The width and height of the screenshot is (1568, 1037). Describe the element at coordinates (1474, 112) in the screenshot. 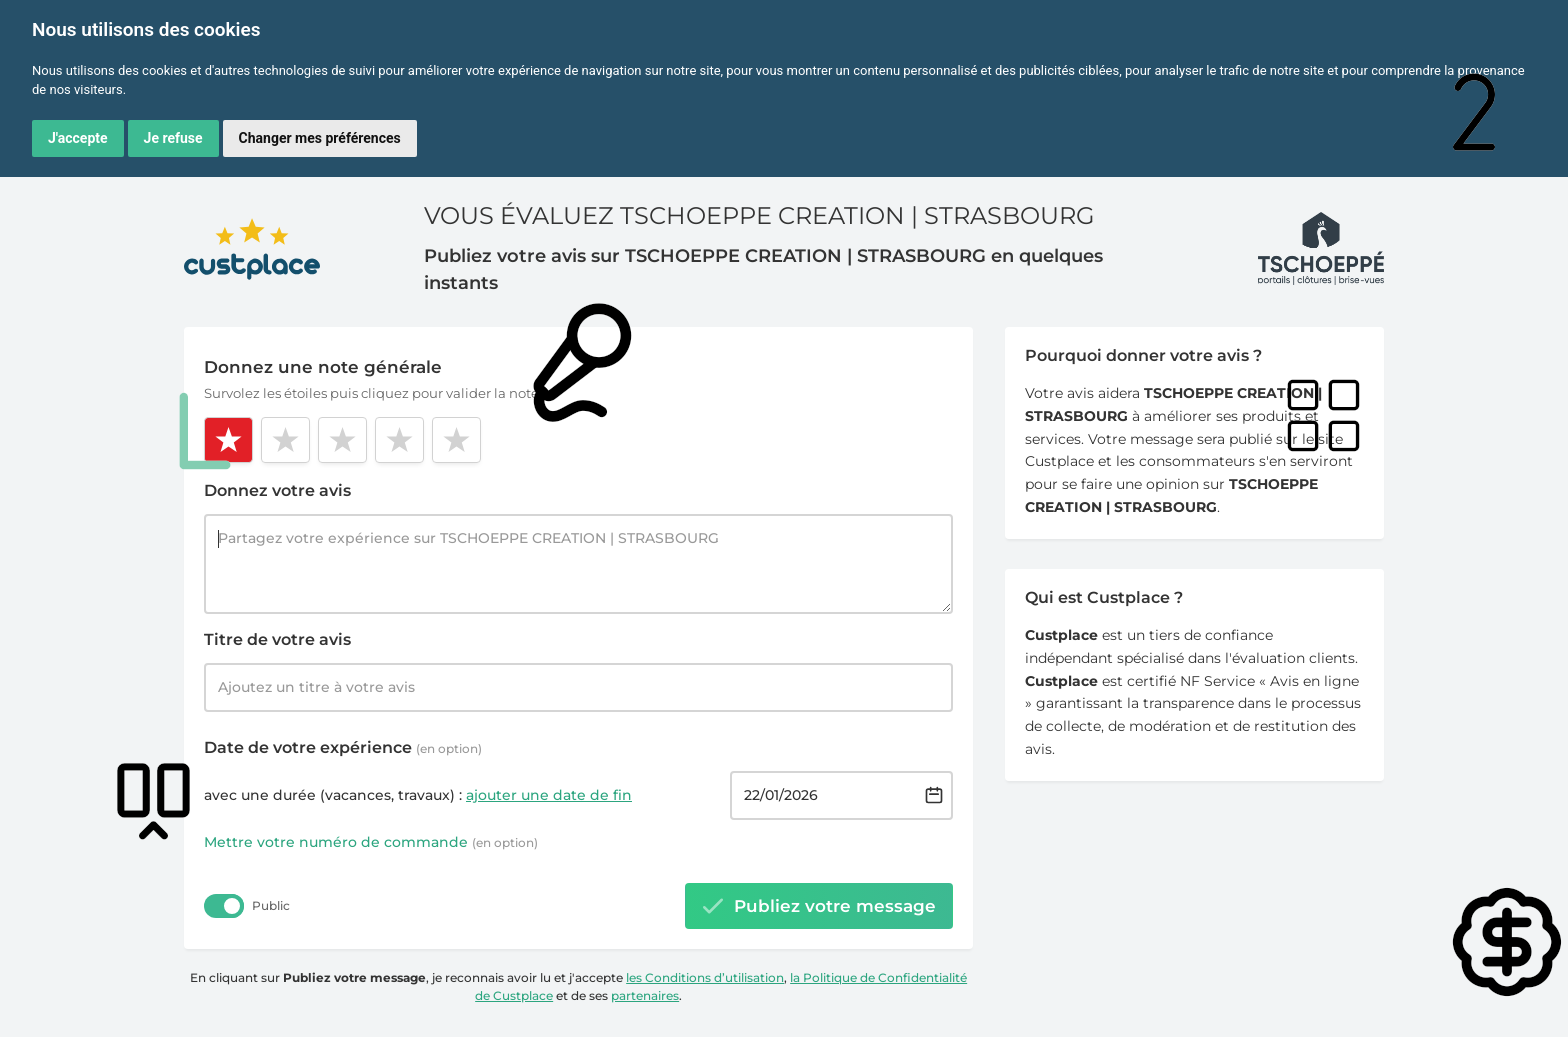

I see `indicates step two in a sequence or process` at that location.